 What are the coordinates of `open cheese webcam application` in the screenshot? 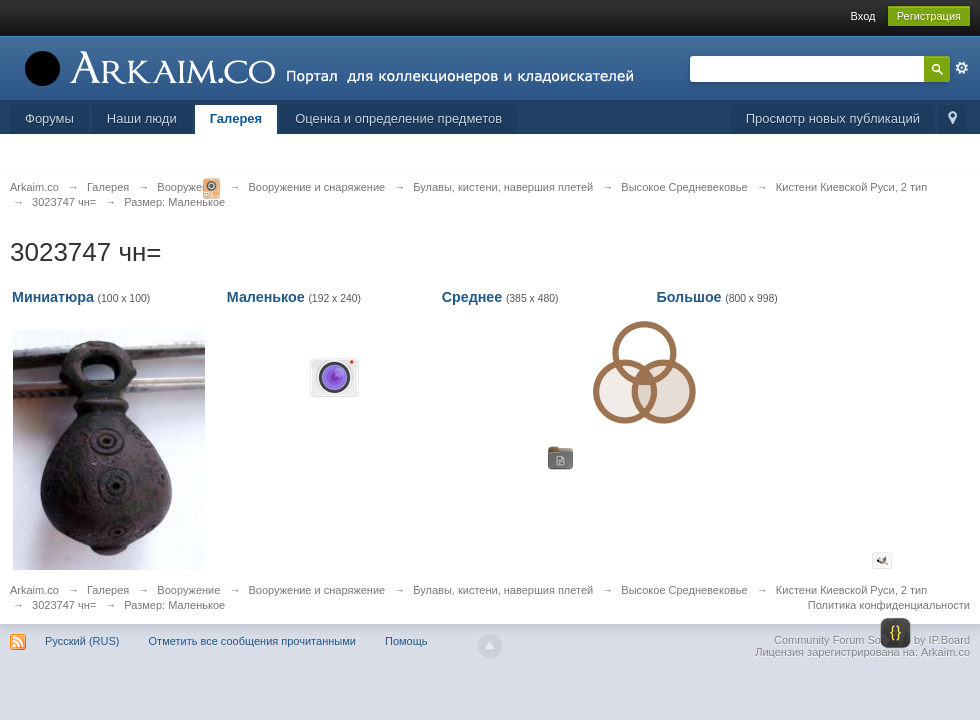 It's located at (334, 377).